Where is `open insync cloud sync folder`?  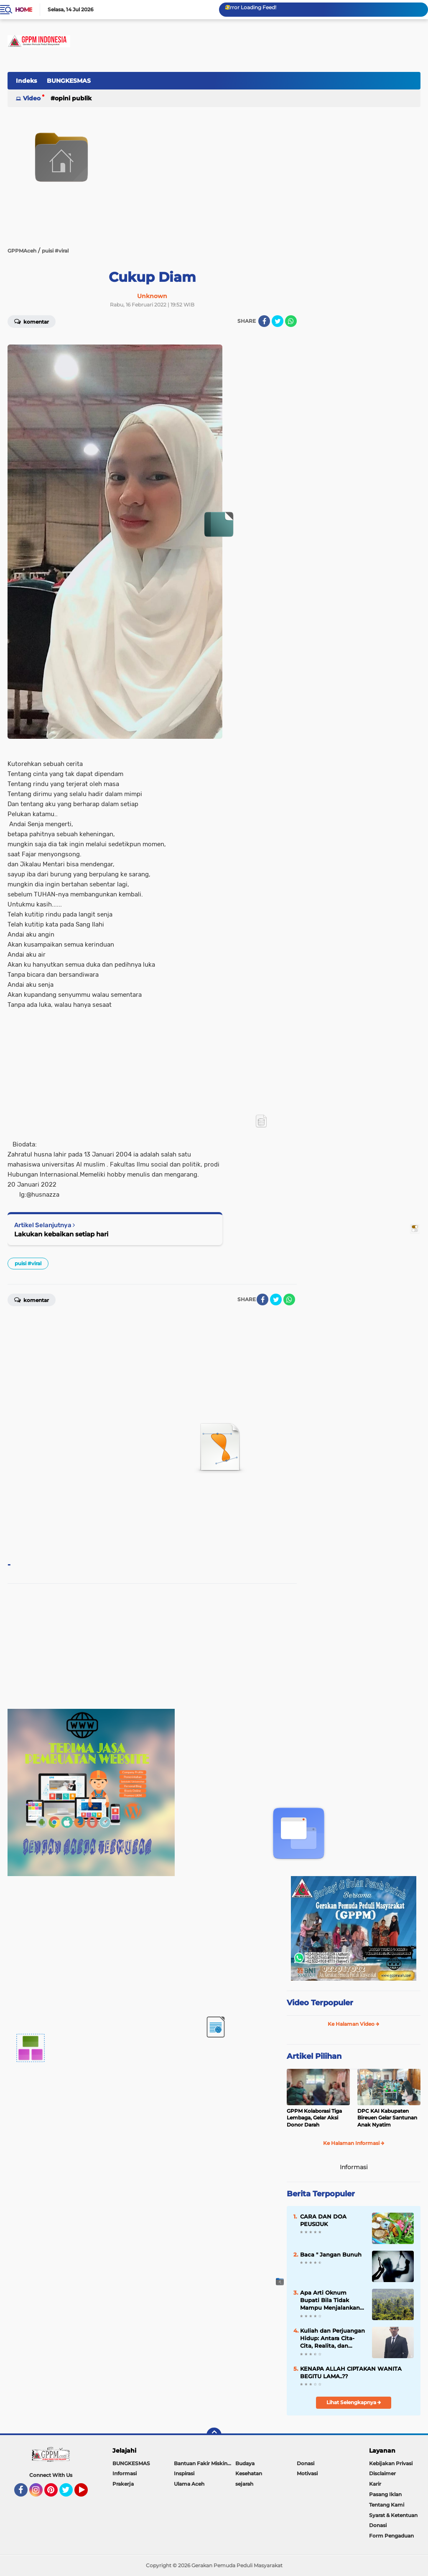 open insync cloud sync folder is located at coordinates (280, 2281).